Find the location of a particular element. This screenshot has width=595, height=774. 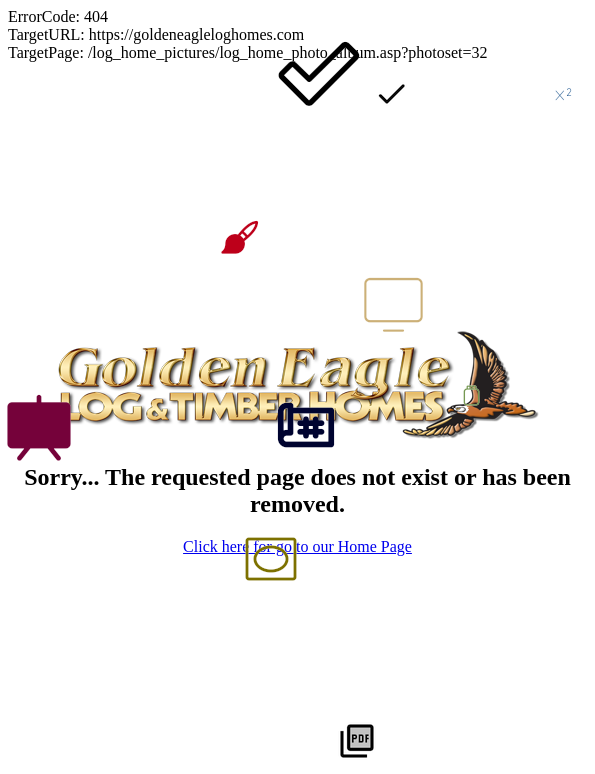

access drawing or painting tools is located at coordinates (241, 238).